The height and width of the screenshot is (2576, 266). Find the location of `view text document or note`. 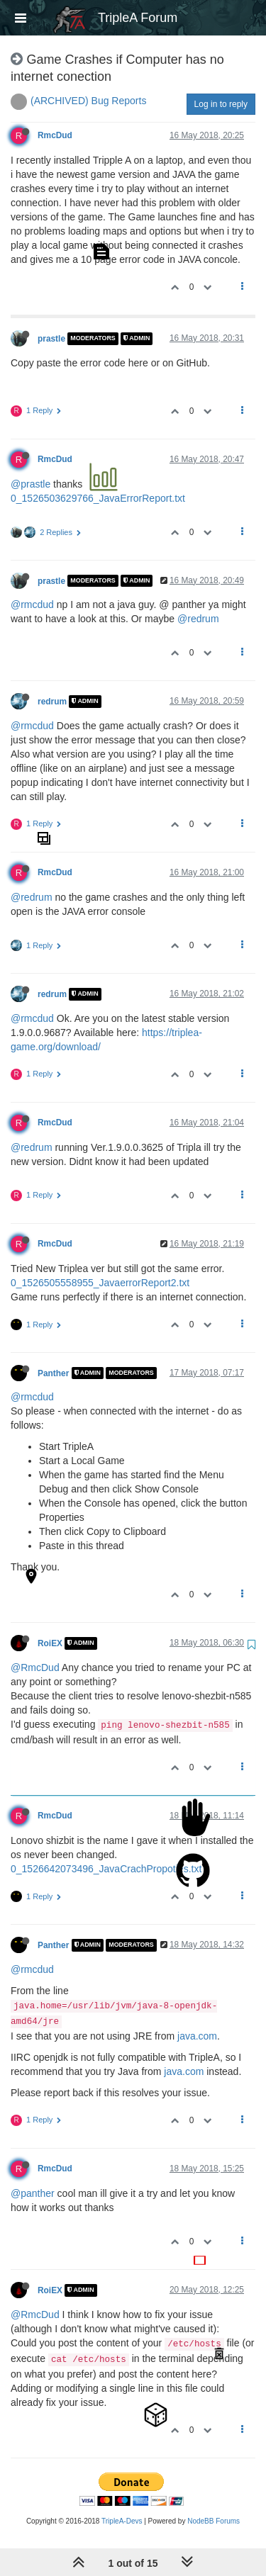

view text document or note is located at coordinates (101, 252).